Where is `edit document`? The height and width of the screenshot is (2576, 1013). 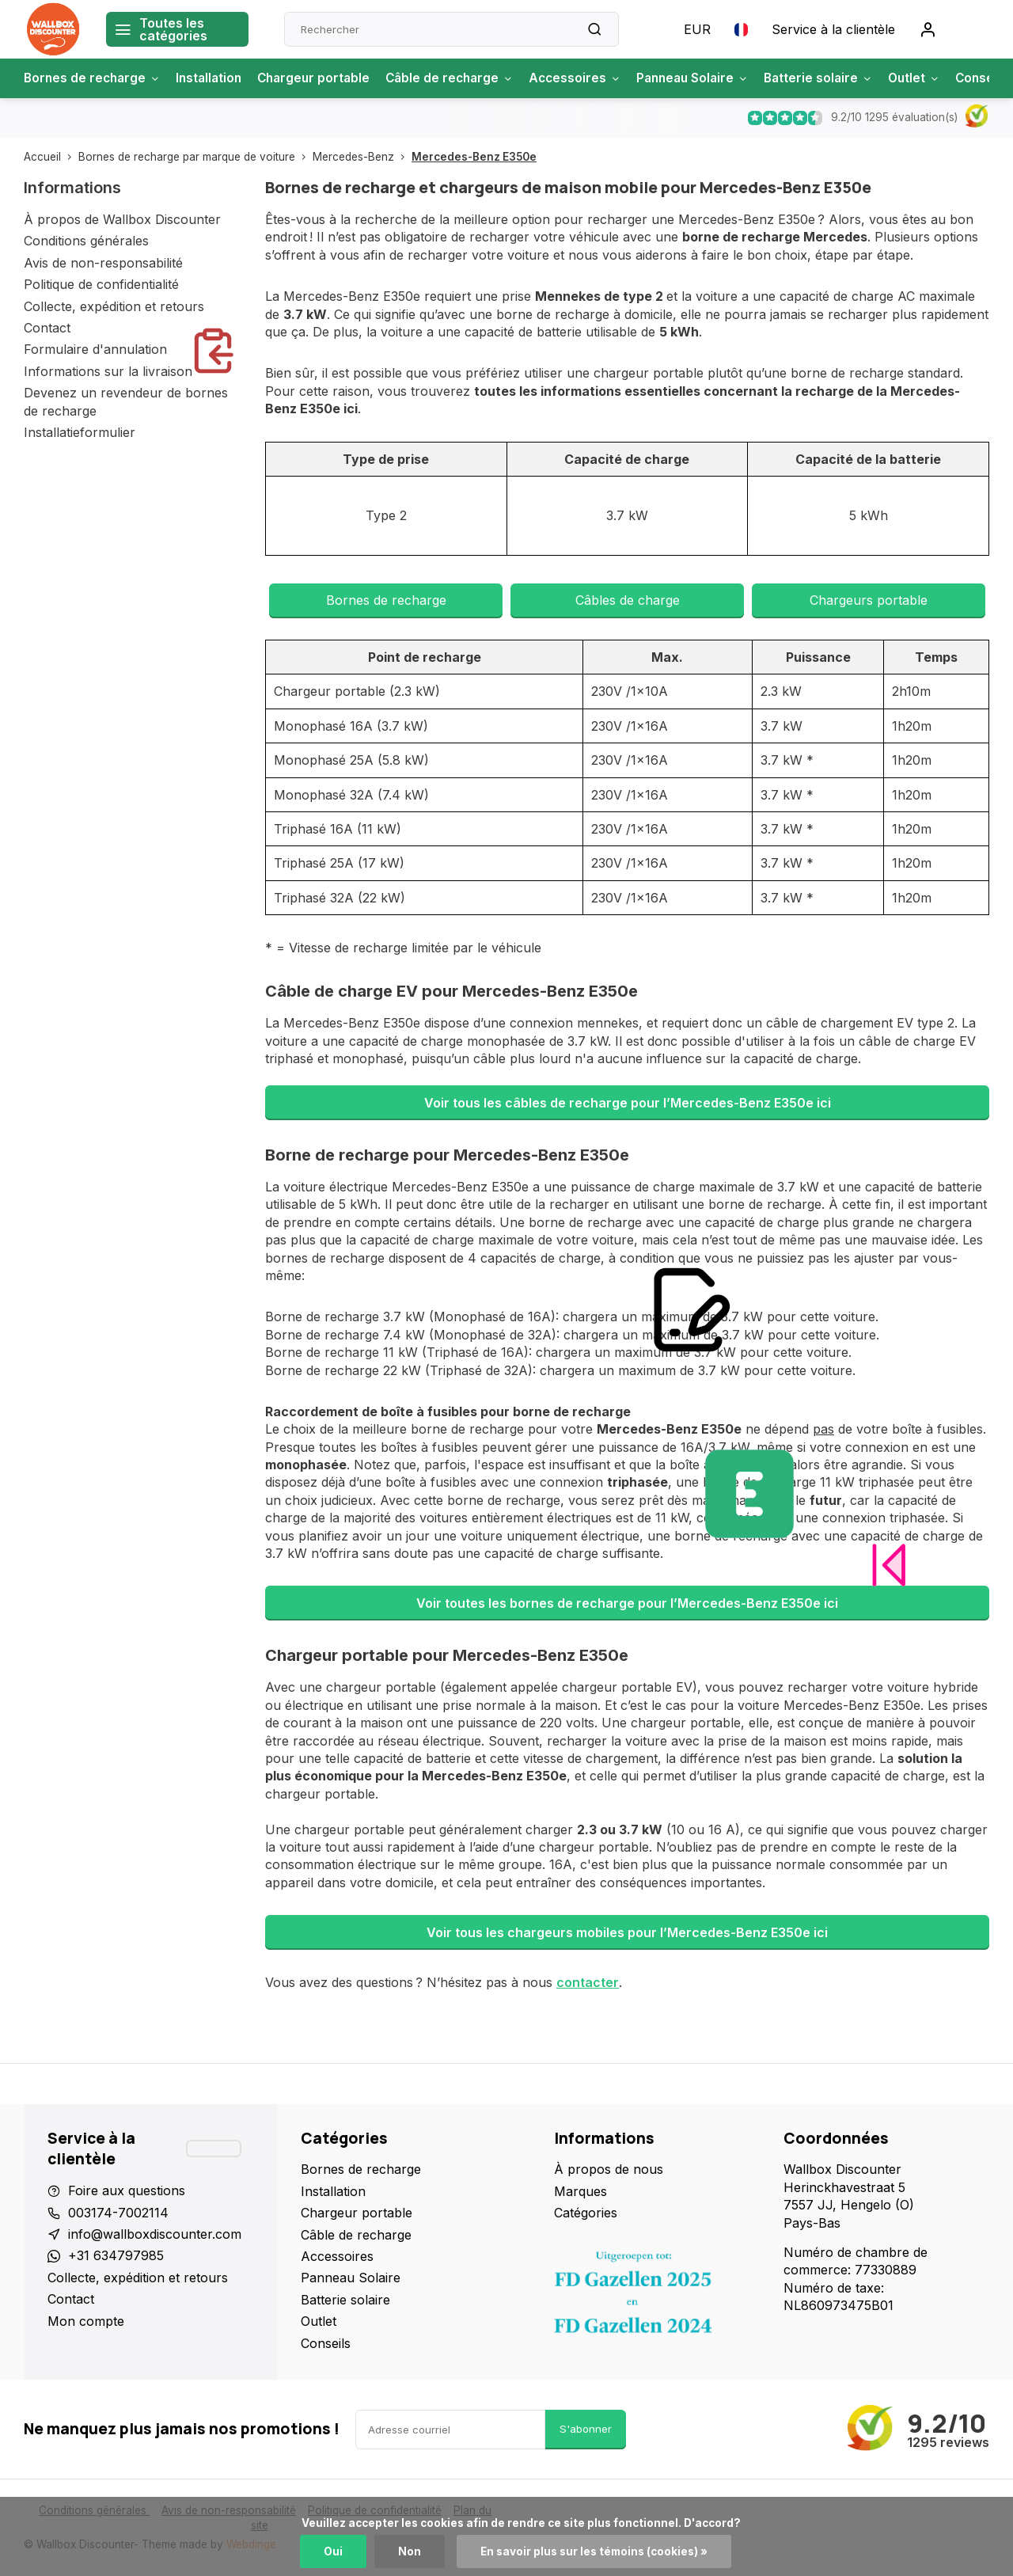 edit document is located at coordinates (688, 1309).